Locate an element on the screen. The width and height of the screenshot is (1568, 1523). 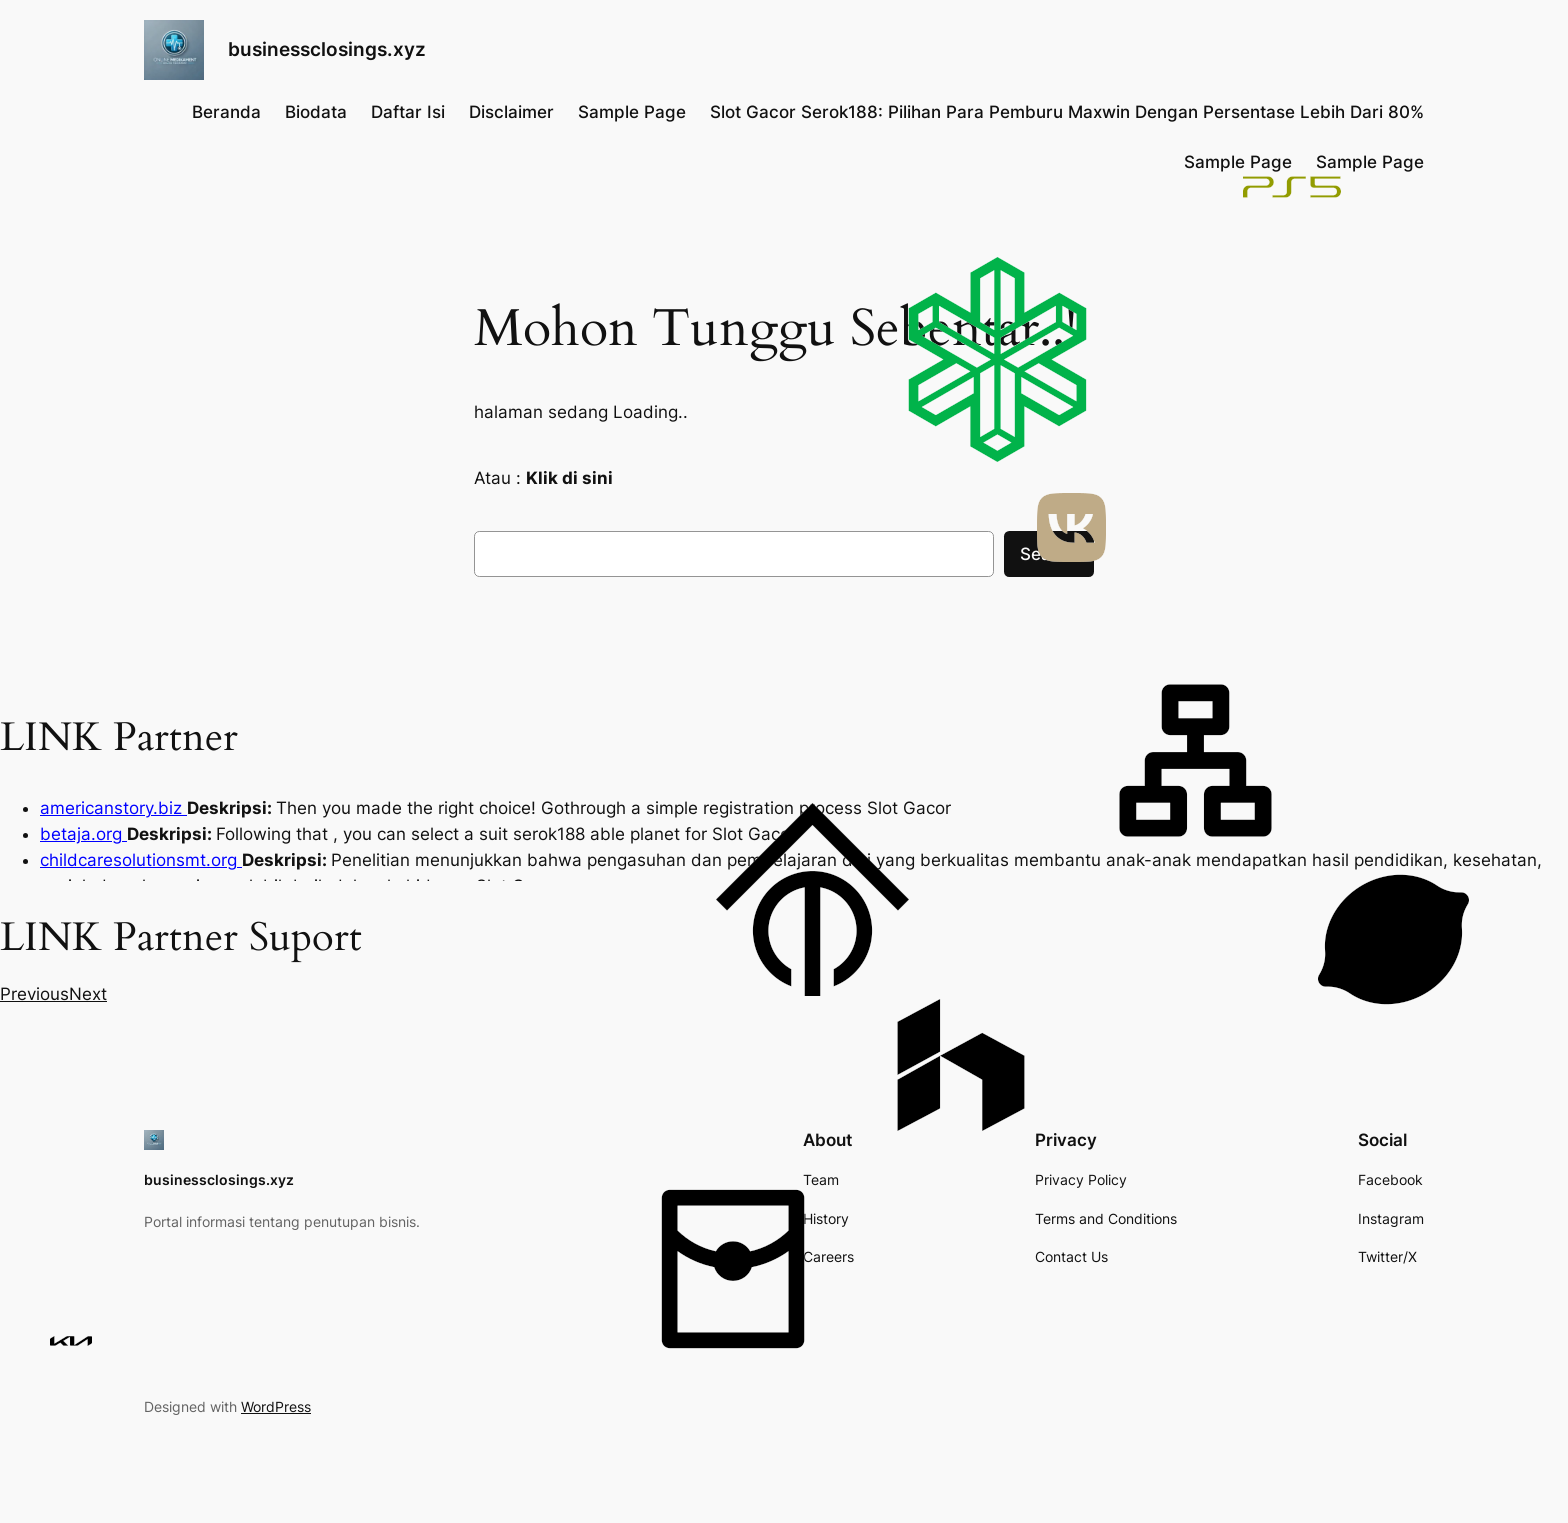
Kia brand logo is located at coordinates (71, 1341).